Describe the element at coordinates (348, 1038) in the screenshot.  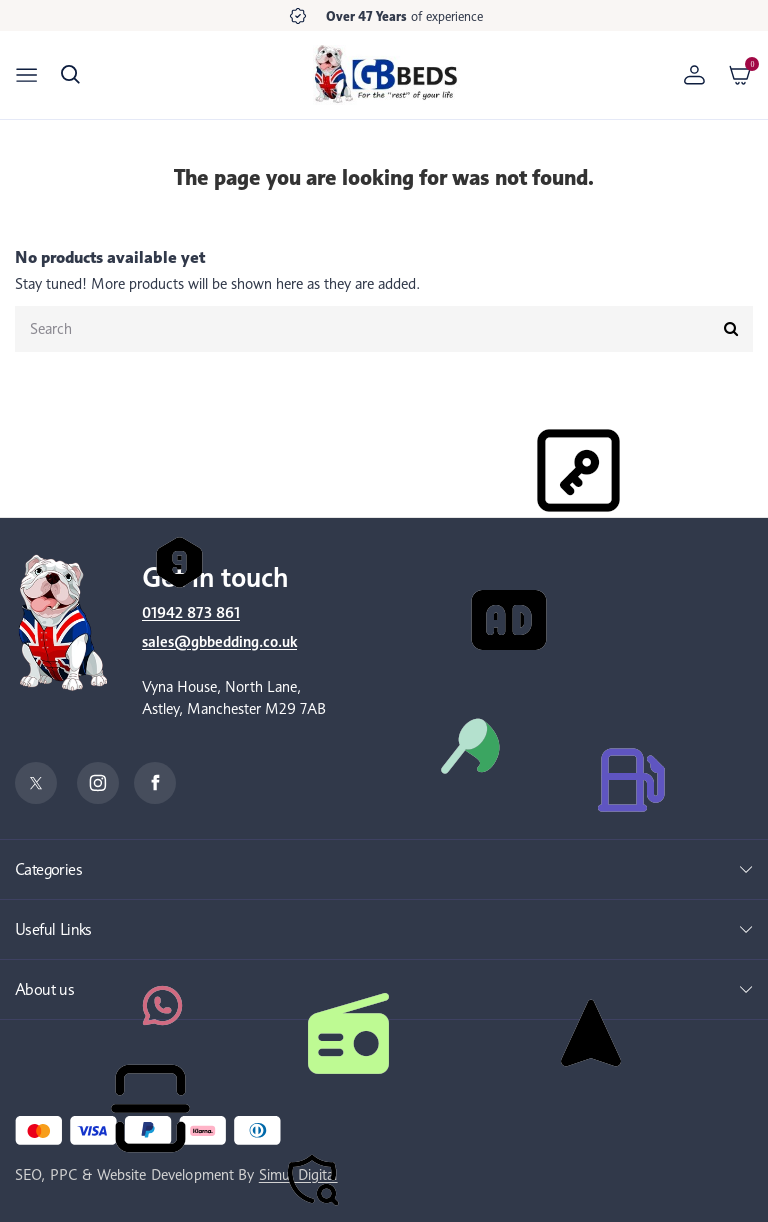
I see `access radio or audio streaming` at that location.